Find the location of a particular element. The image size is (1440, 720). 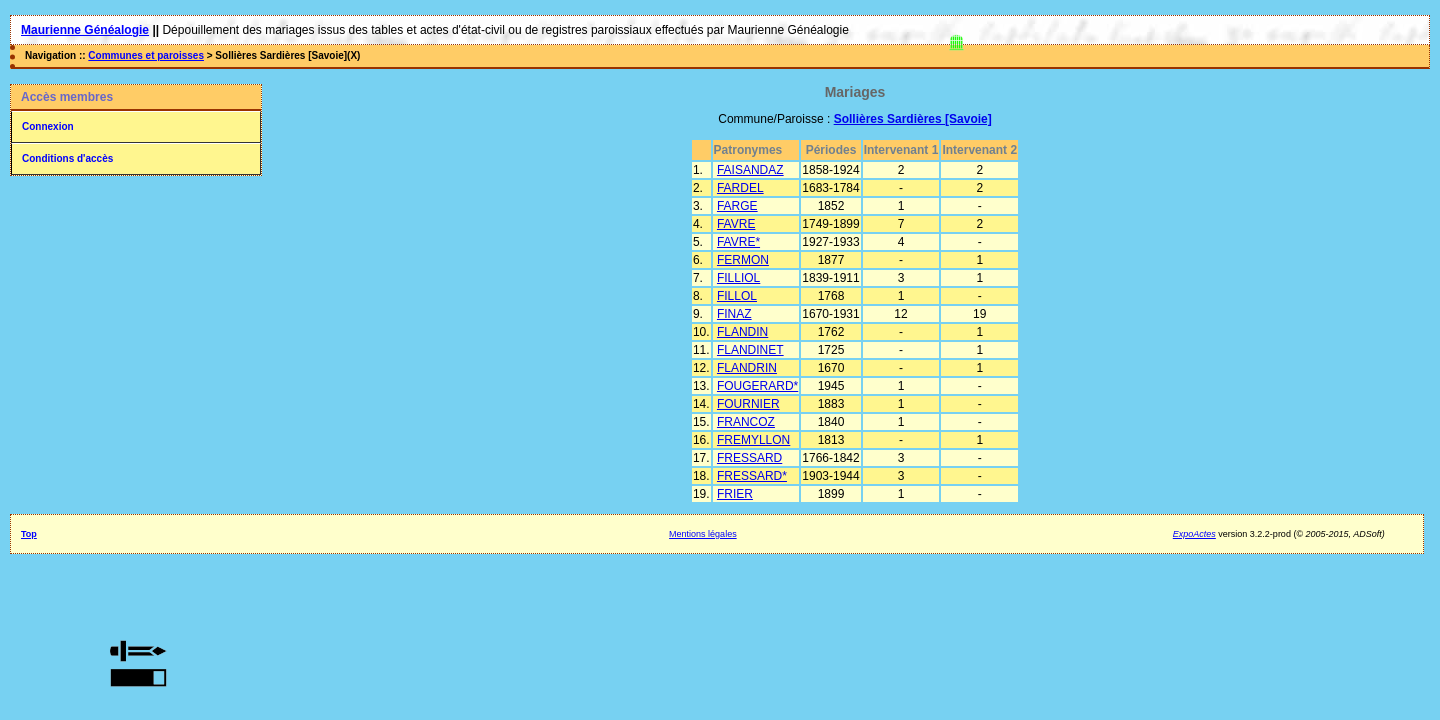

indicates current attack power level is located at coordinates (138, 662).